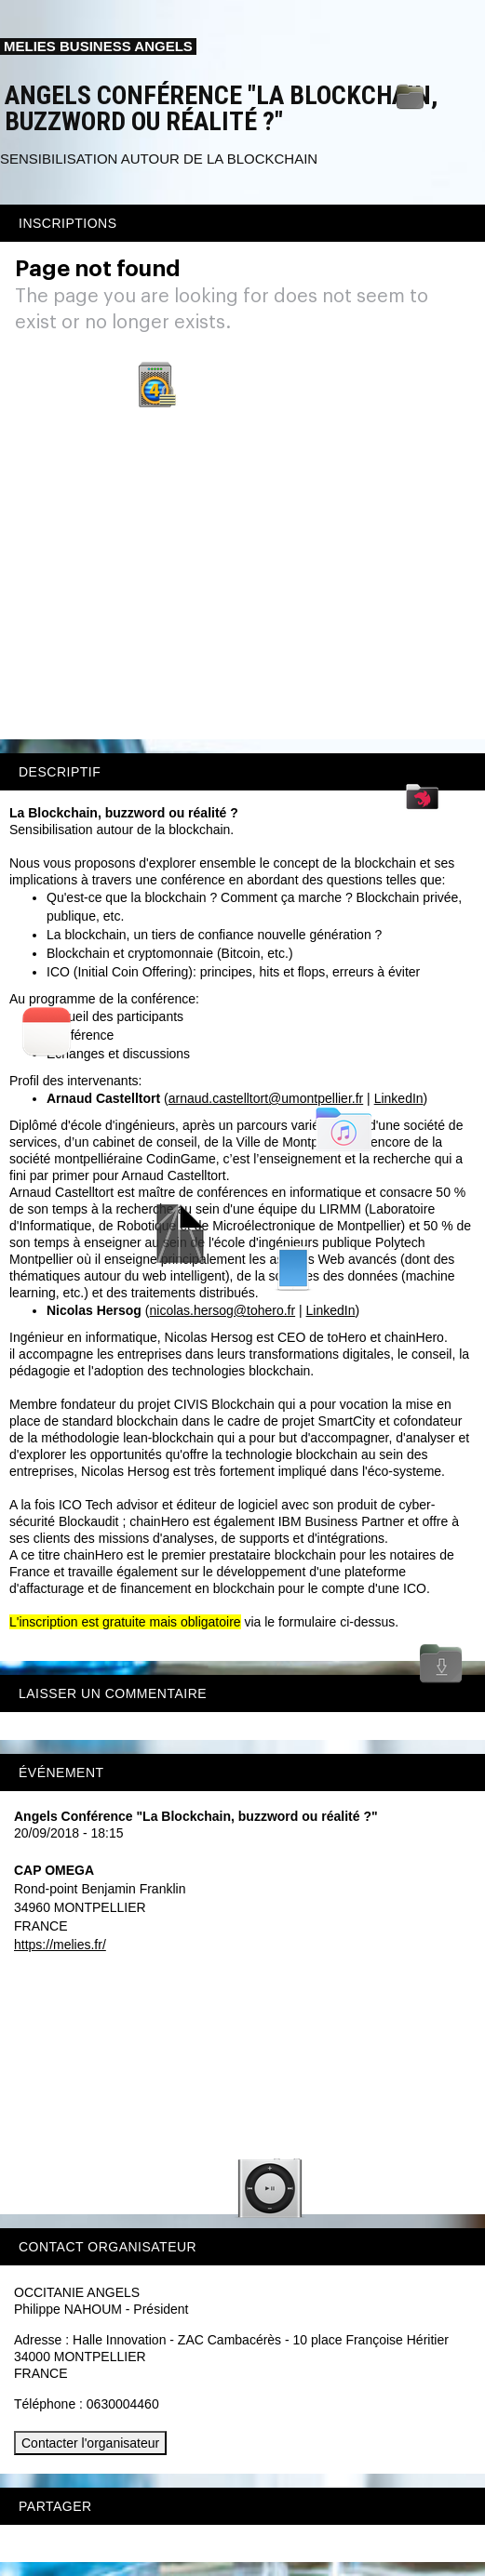 This screenshot has height=2576, width=485. Describe the element at coordinates (440, 1663) in the screenshot. I see `open downloads folder` at that location.